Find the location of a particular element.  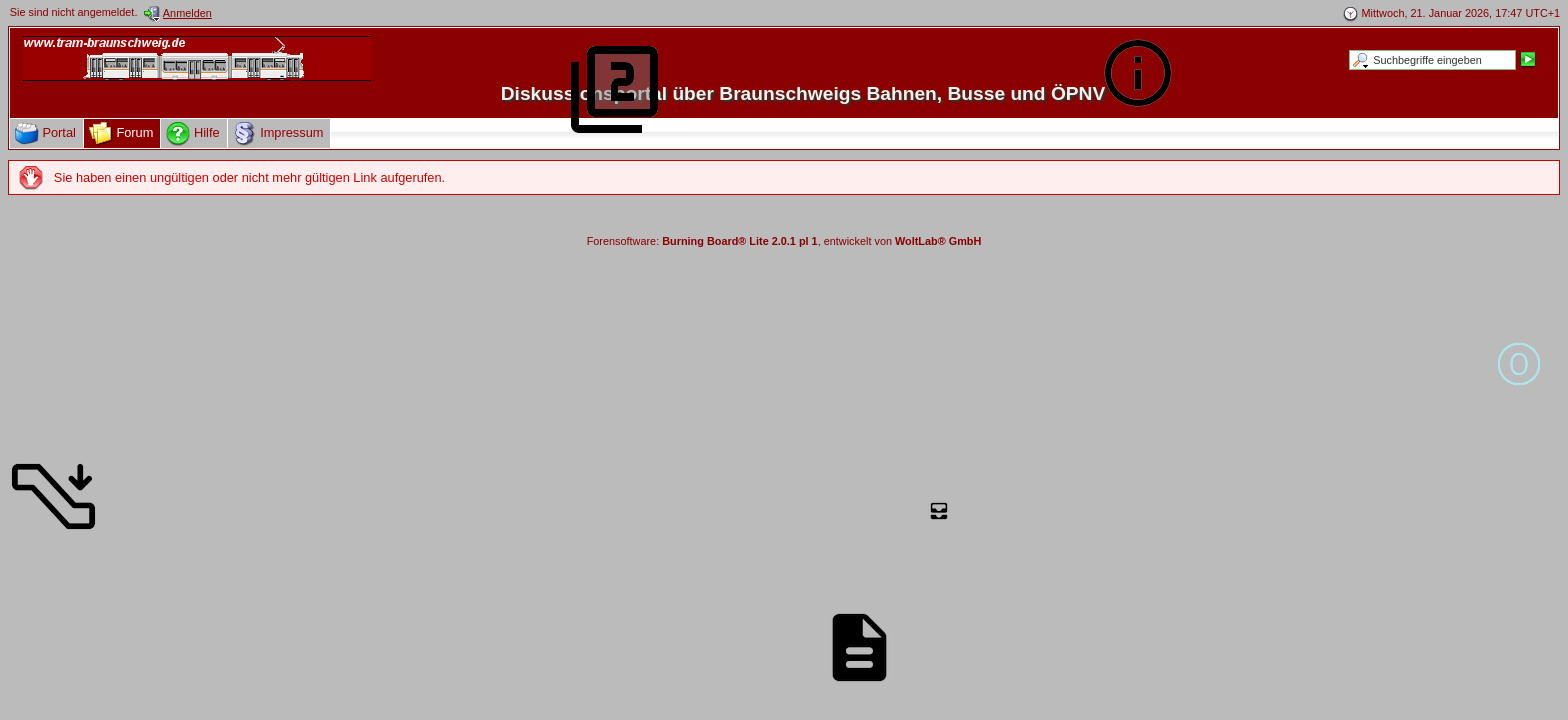

view all inboxes is located at coordinates (939, 511).